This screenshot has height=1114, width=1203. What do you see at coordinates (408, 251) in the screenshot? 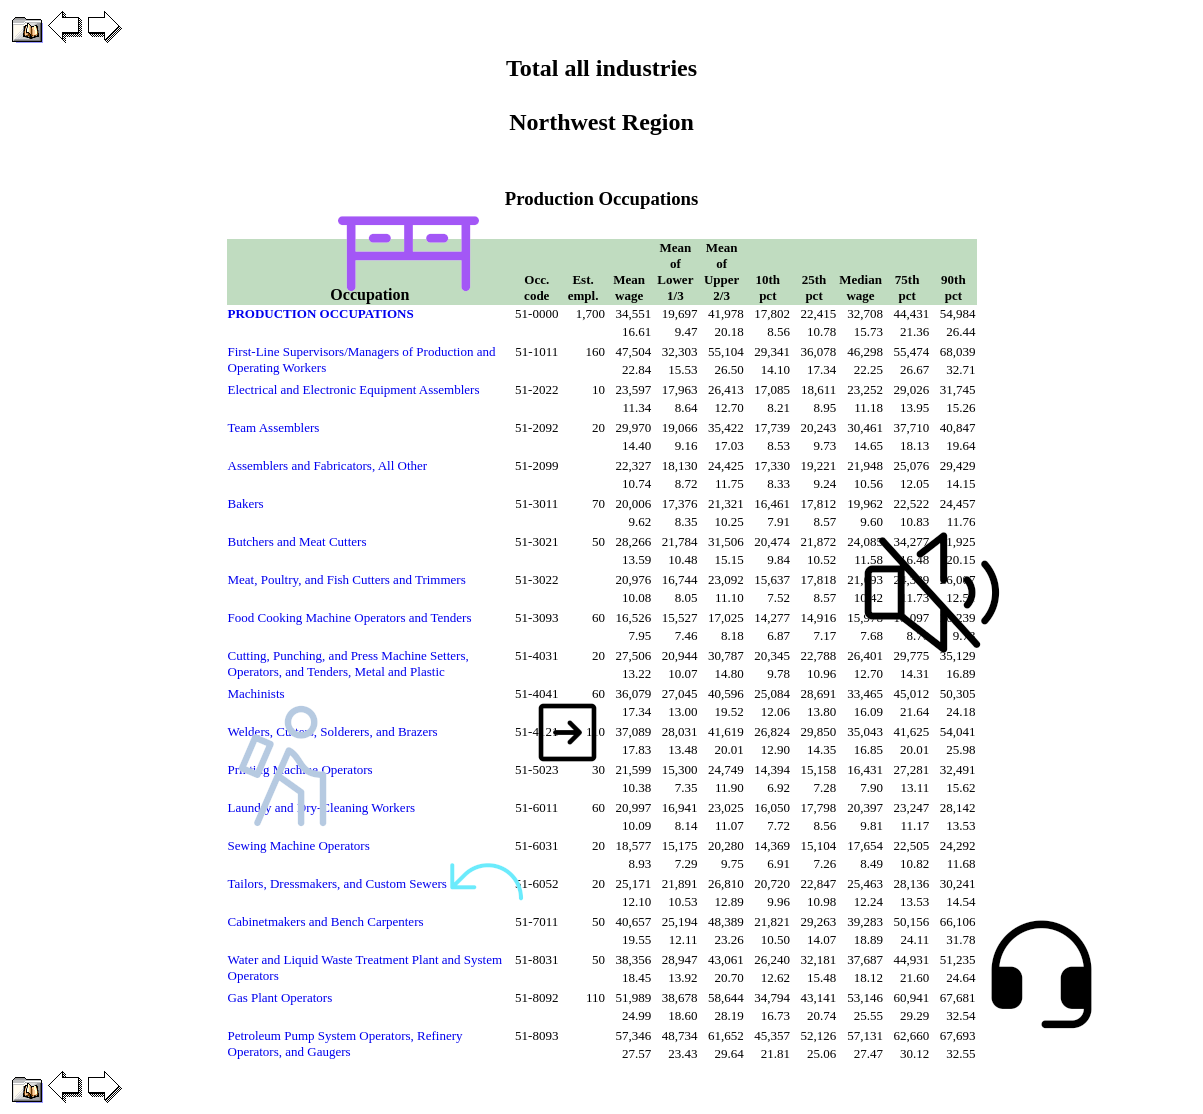
I see `access workspace or office settings` at bounding box center [408, 251].